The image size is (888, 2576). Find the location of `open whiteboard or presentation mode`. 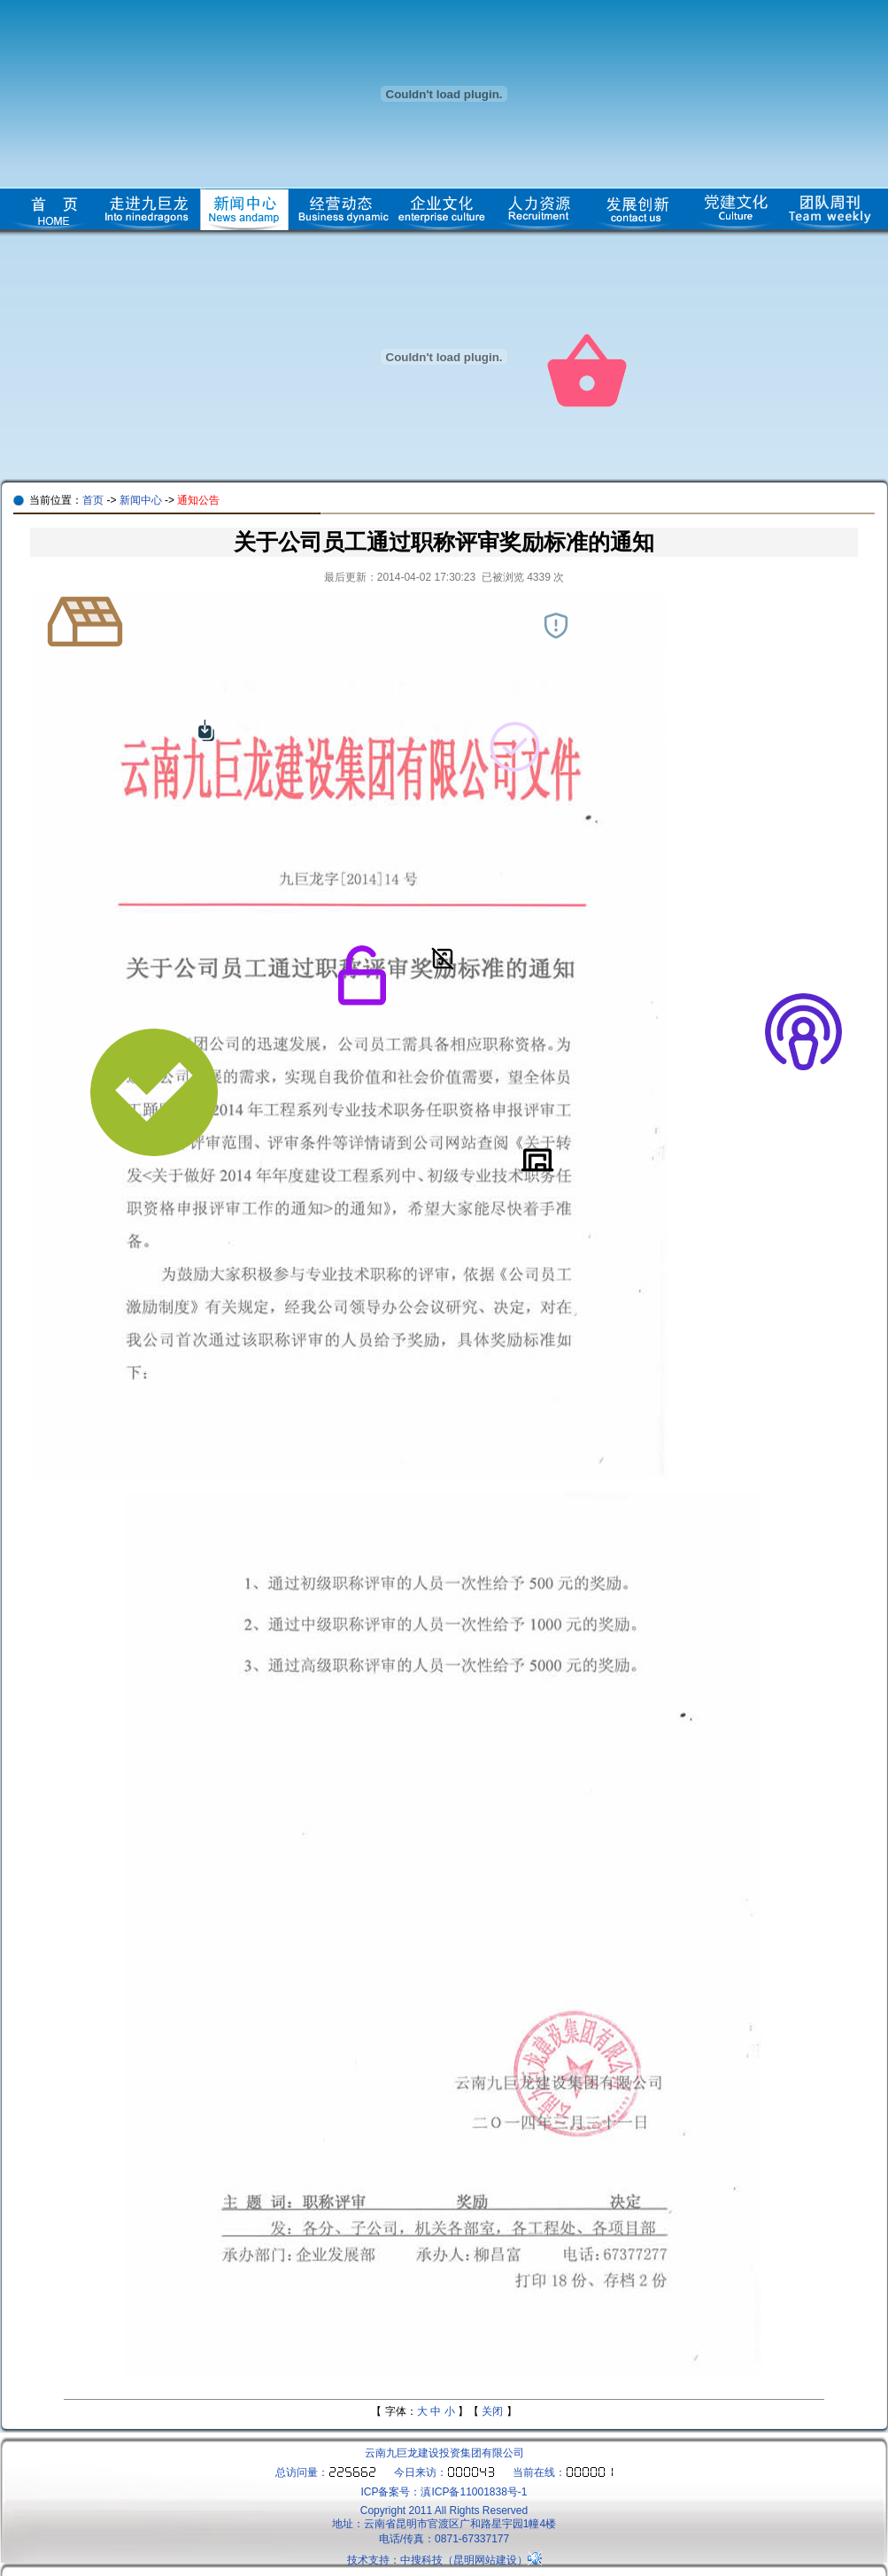

open whiteboard or presentation mode is located at coordinates (537, 1161).